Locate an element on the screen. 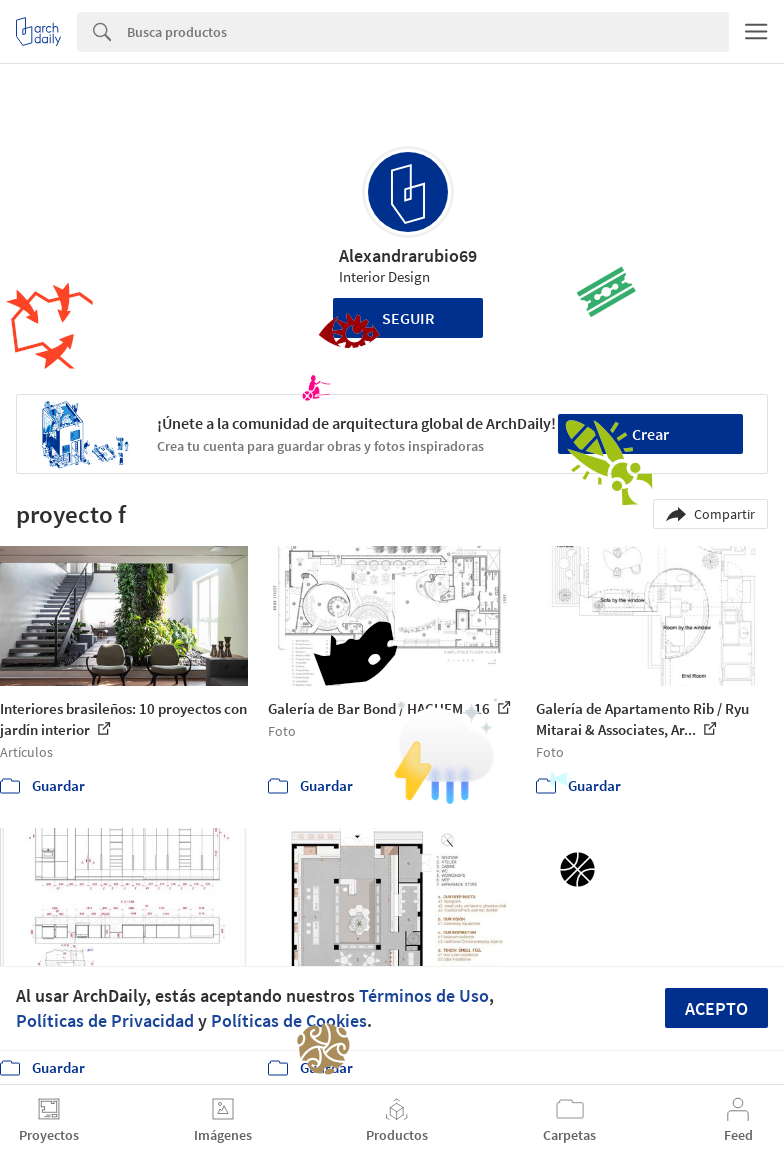  indicates nighttime thunderstorm conditions is located at coordinates (446, 751).